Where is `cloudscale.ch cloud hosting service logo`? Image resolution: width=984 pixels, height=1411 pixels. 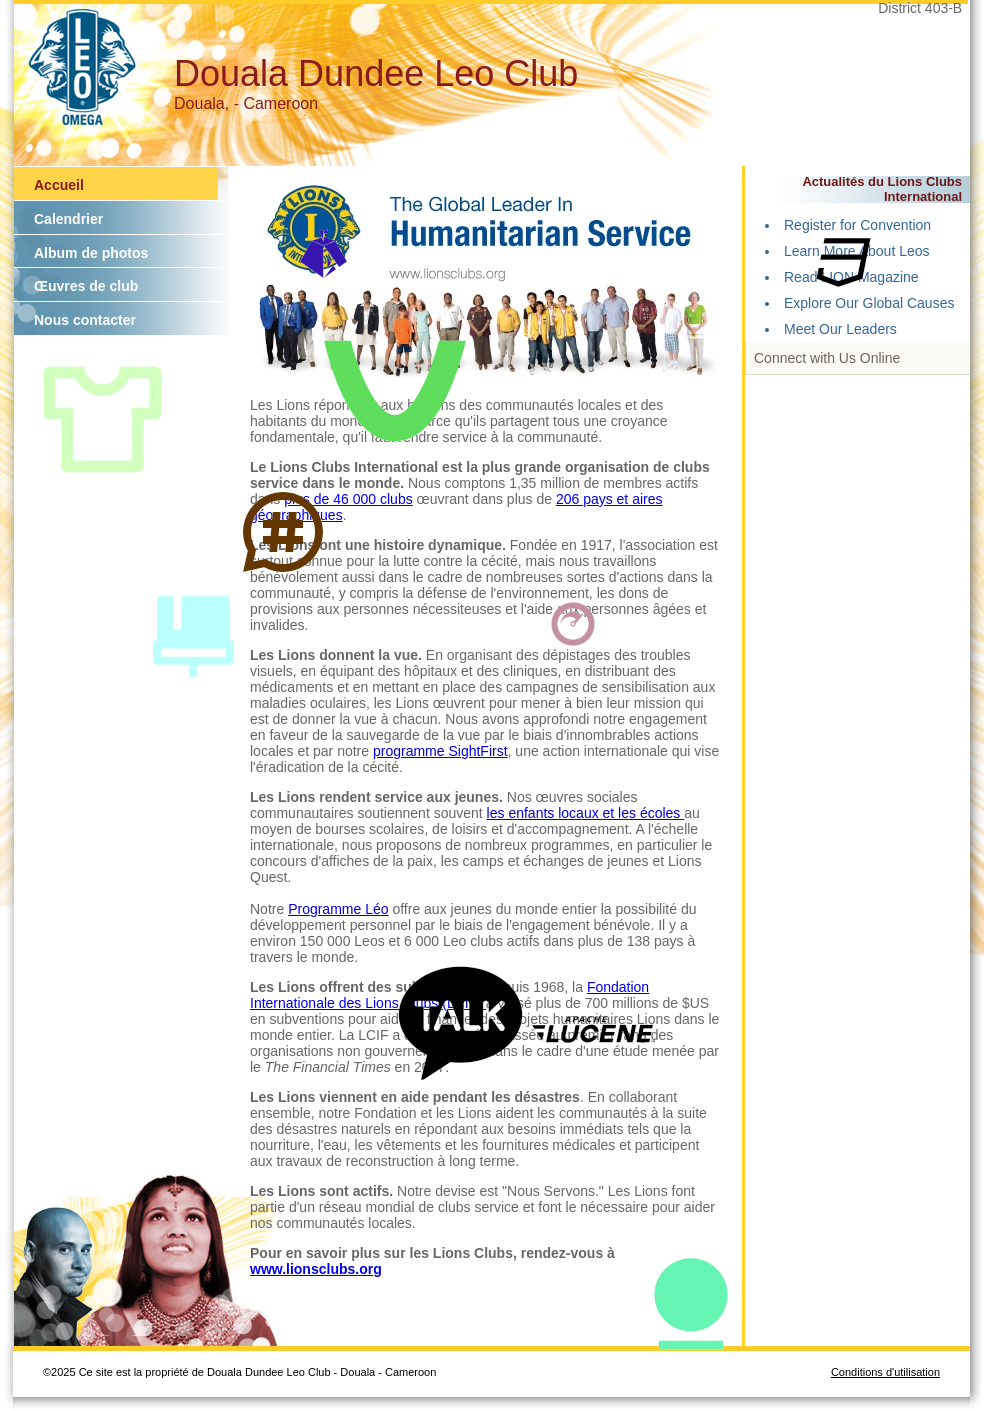 cloudscale.ch cloud hosting service logo is located at coordinates (573, 624).